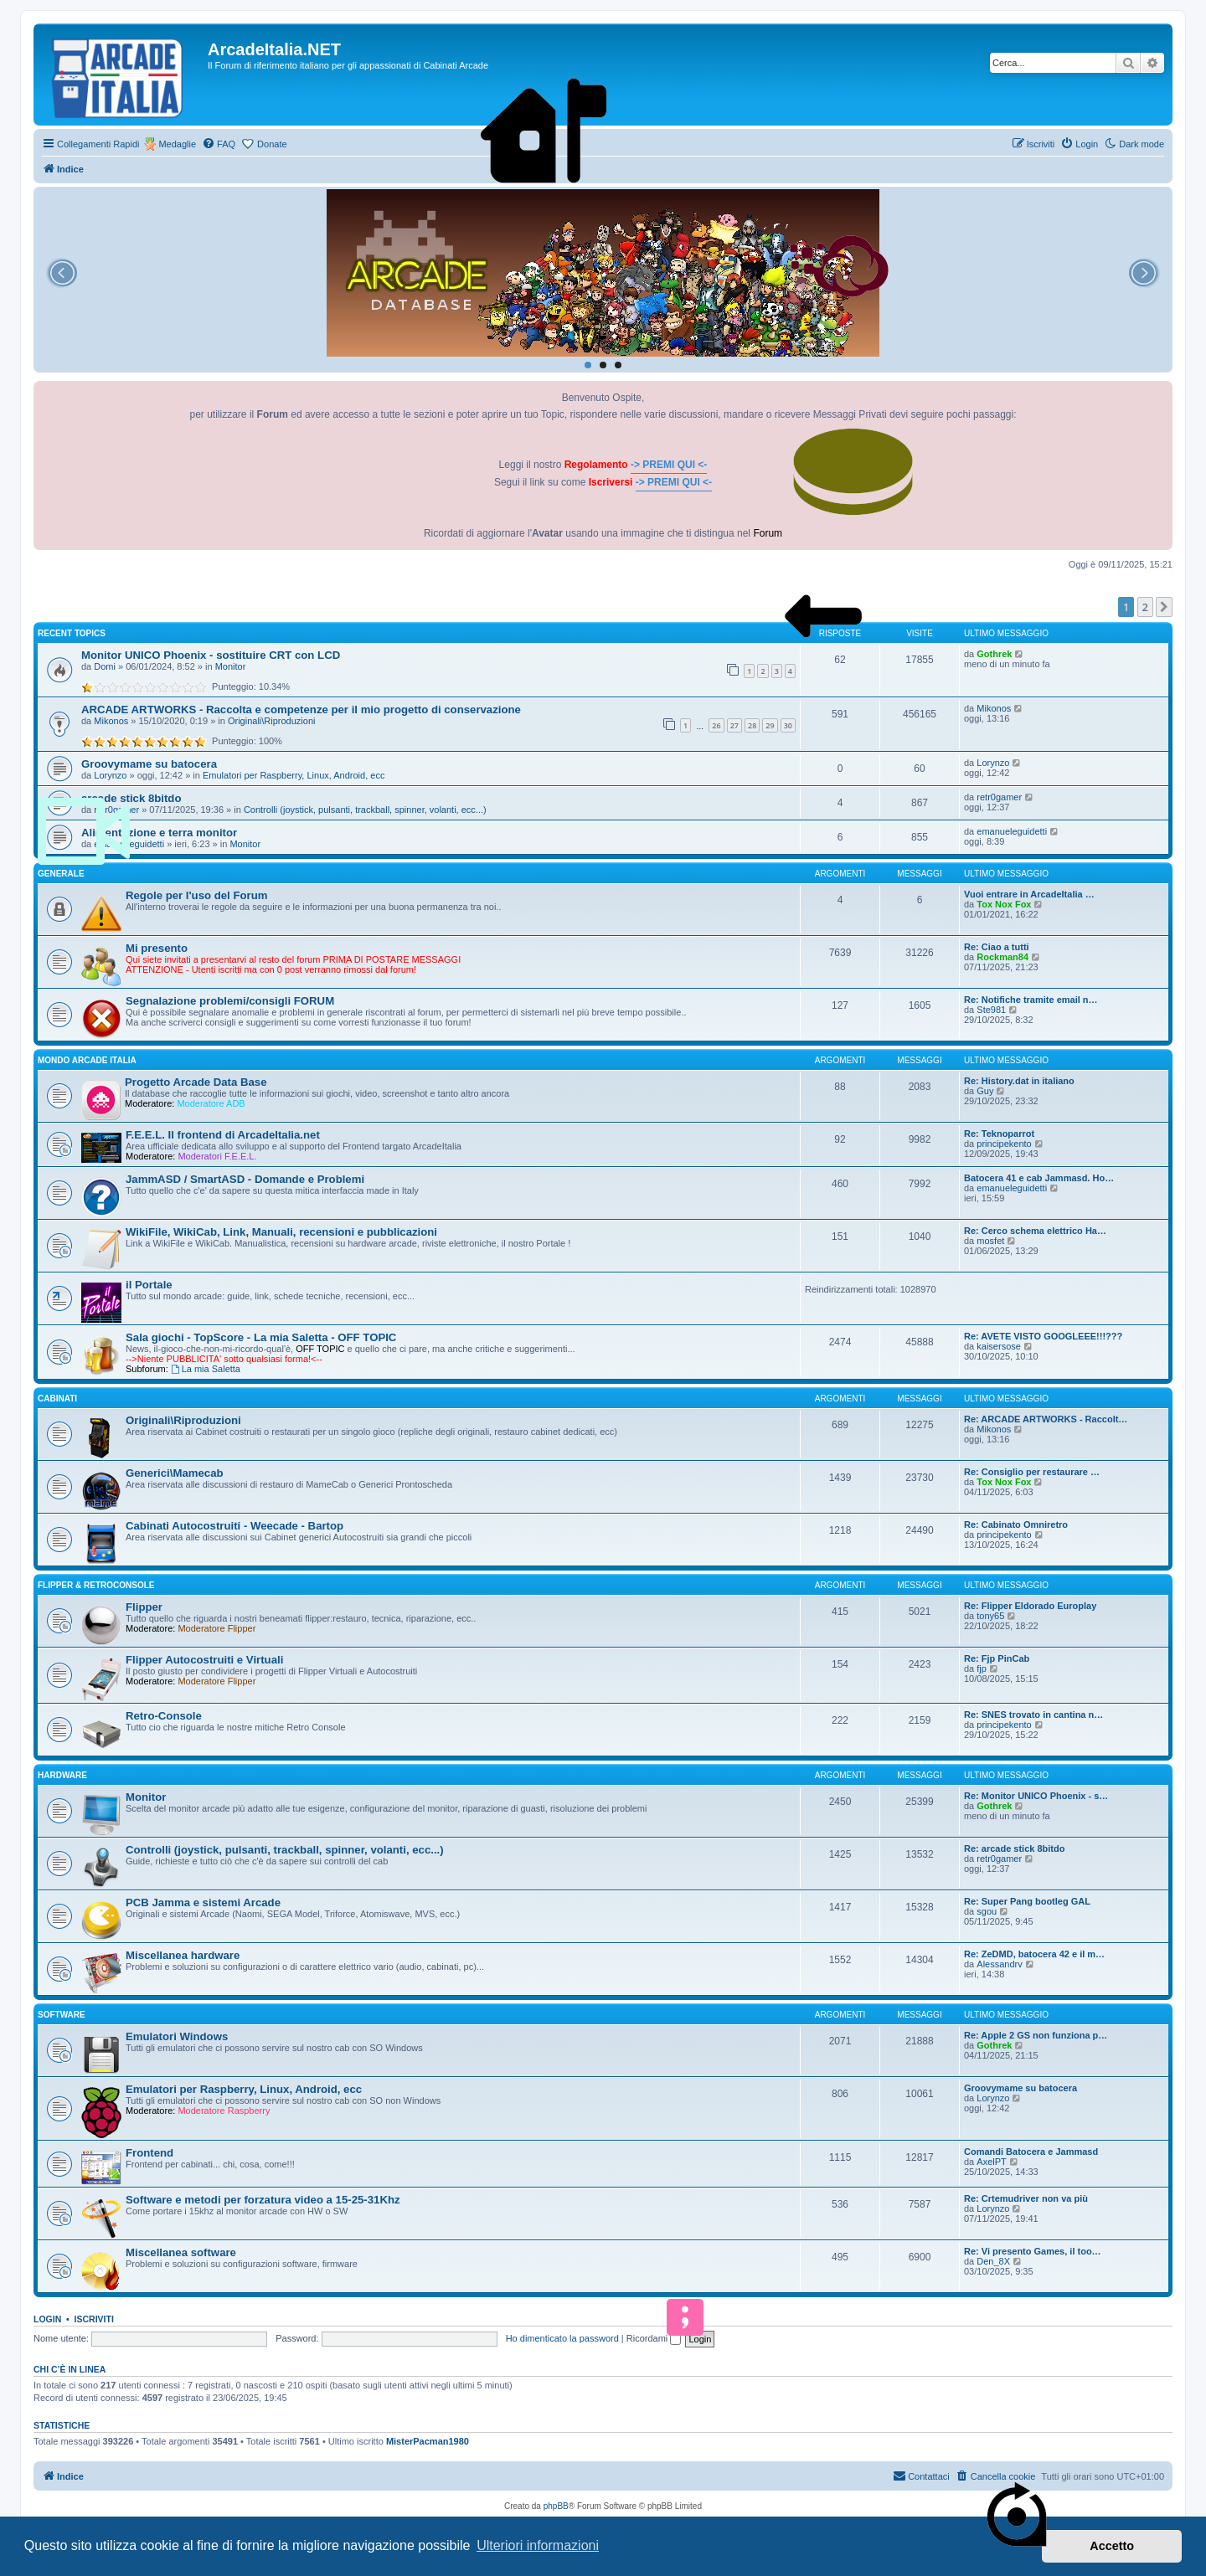 The width and height of the screenshot is (1206, 2576). I want to click on view your home address or primary location, so click(543, 131).